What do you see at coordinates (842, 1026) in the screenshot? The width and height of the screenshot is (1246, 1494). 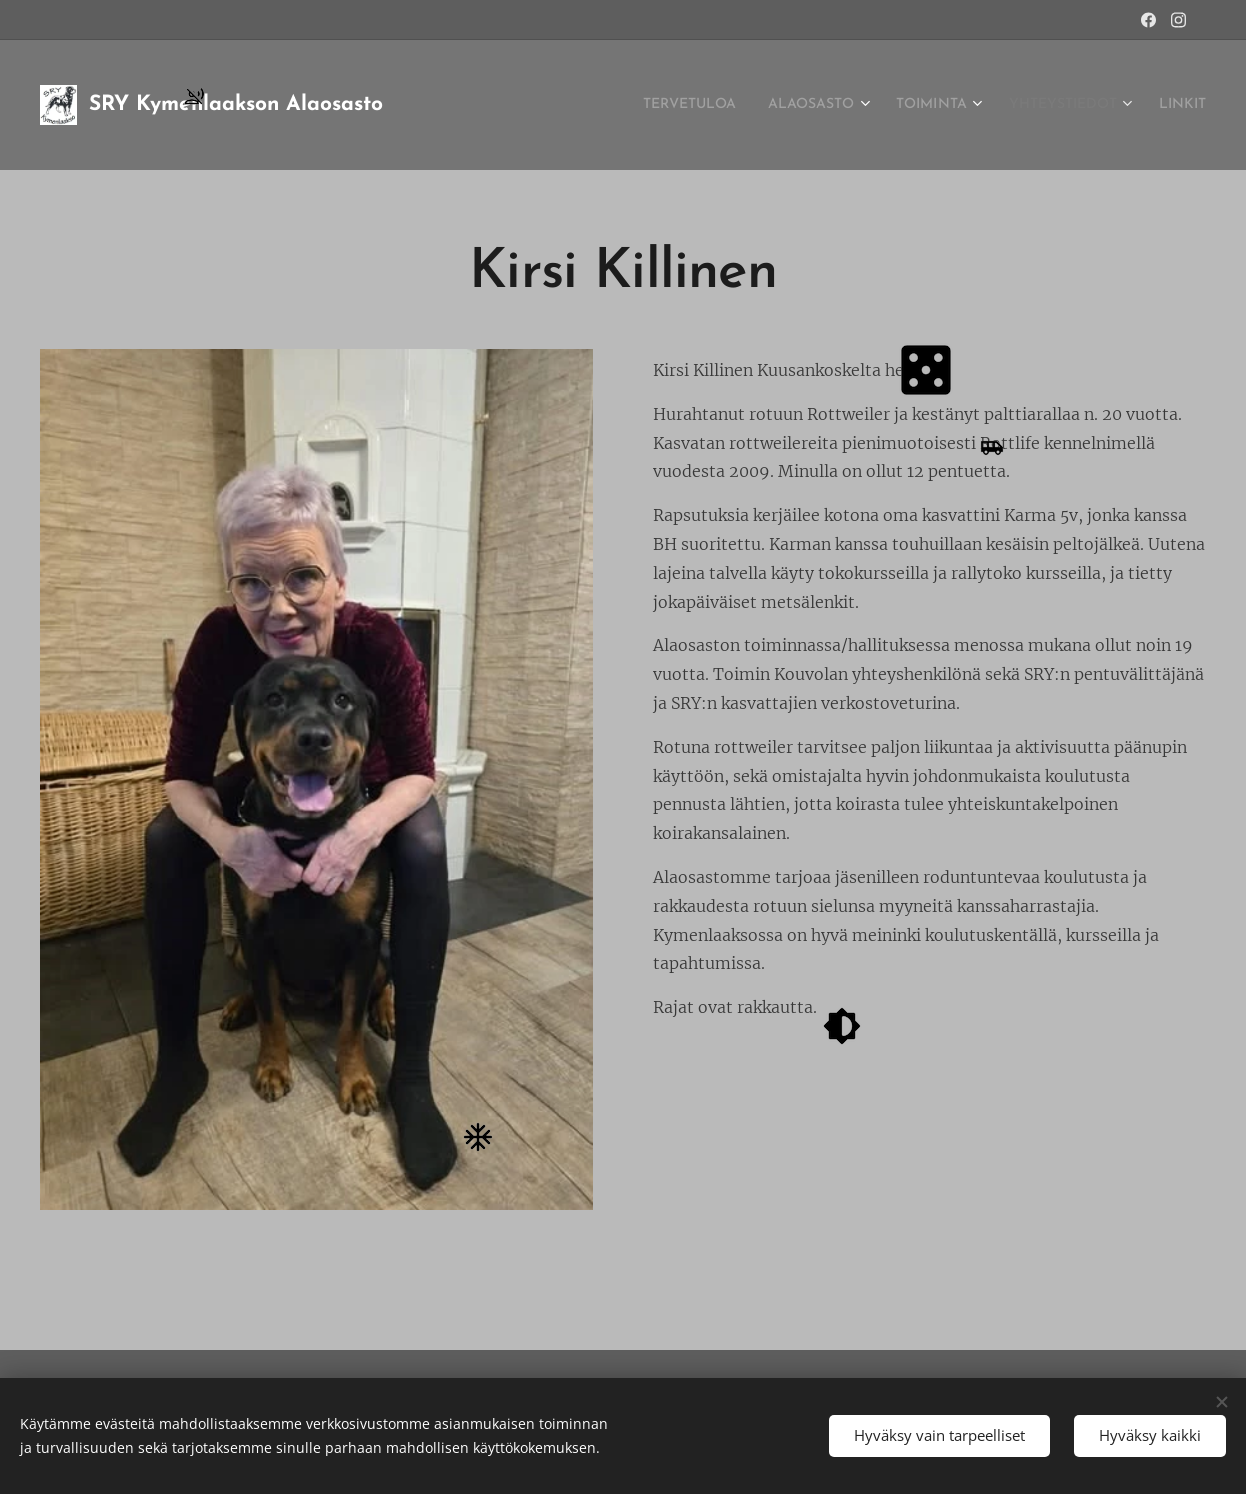 I see `adjust display brightness settings` at bounding box center [842, 1026].